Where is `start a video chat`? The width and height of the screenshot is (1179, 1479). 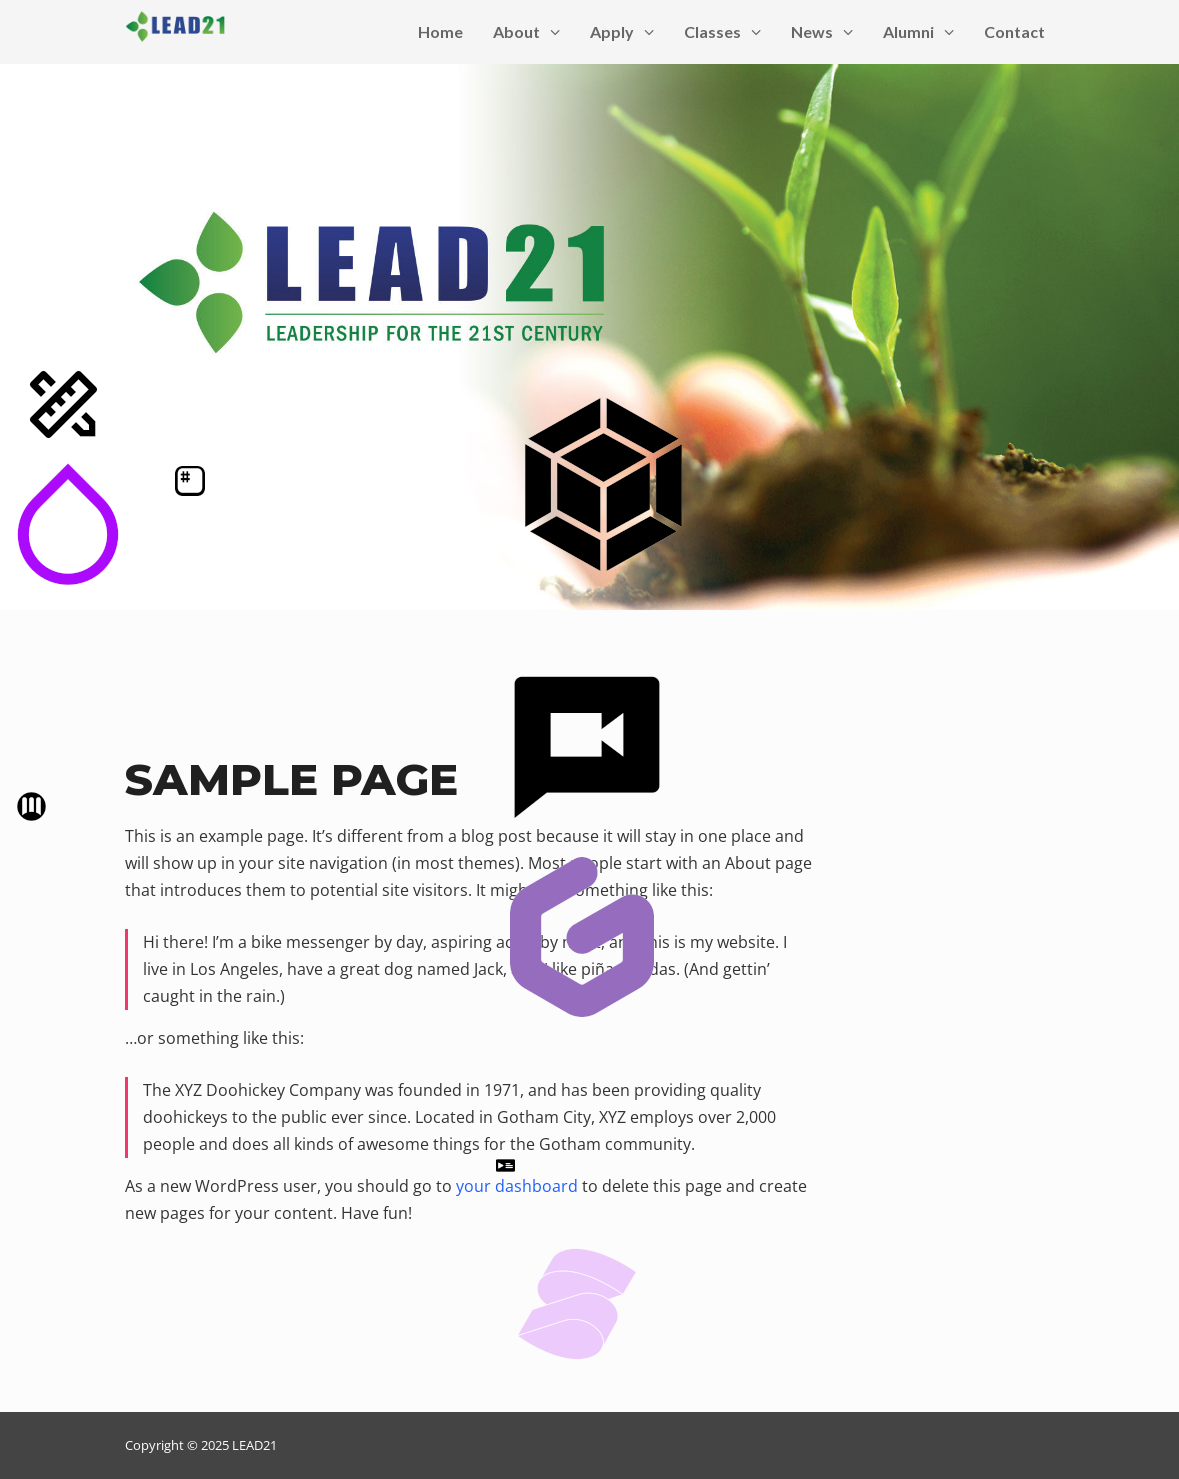 start a video chat is located at coordinates (587, 742).